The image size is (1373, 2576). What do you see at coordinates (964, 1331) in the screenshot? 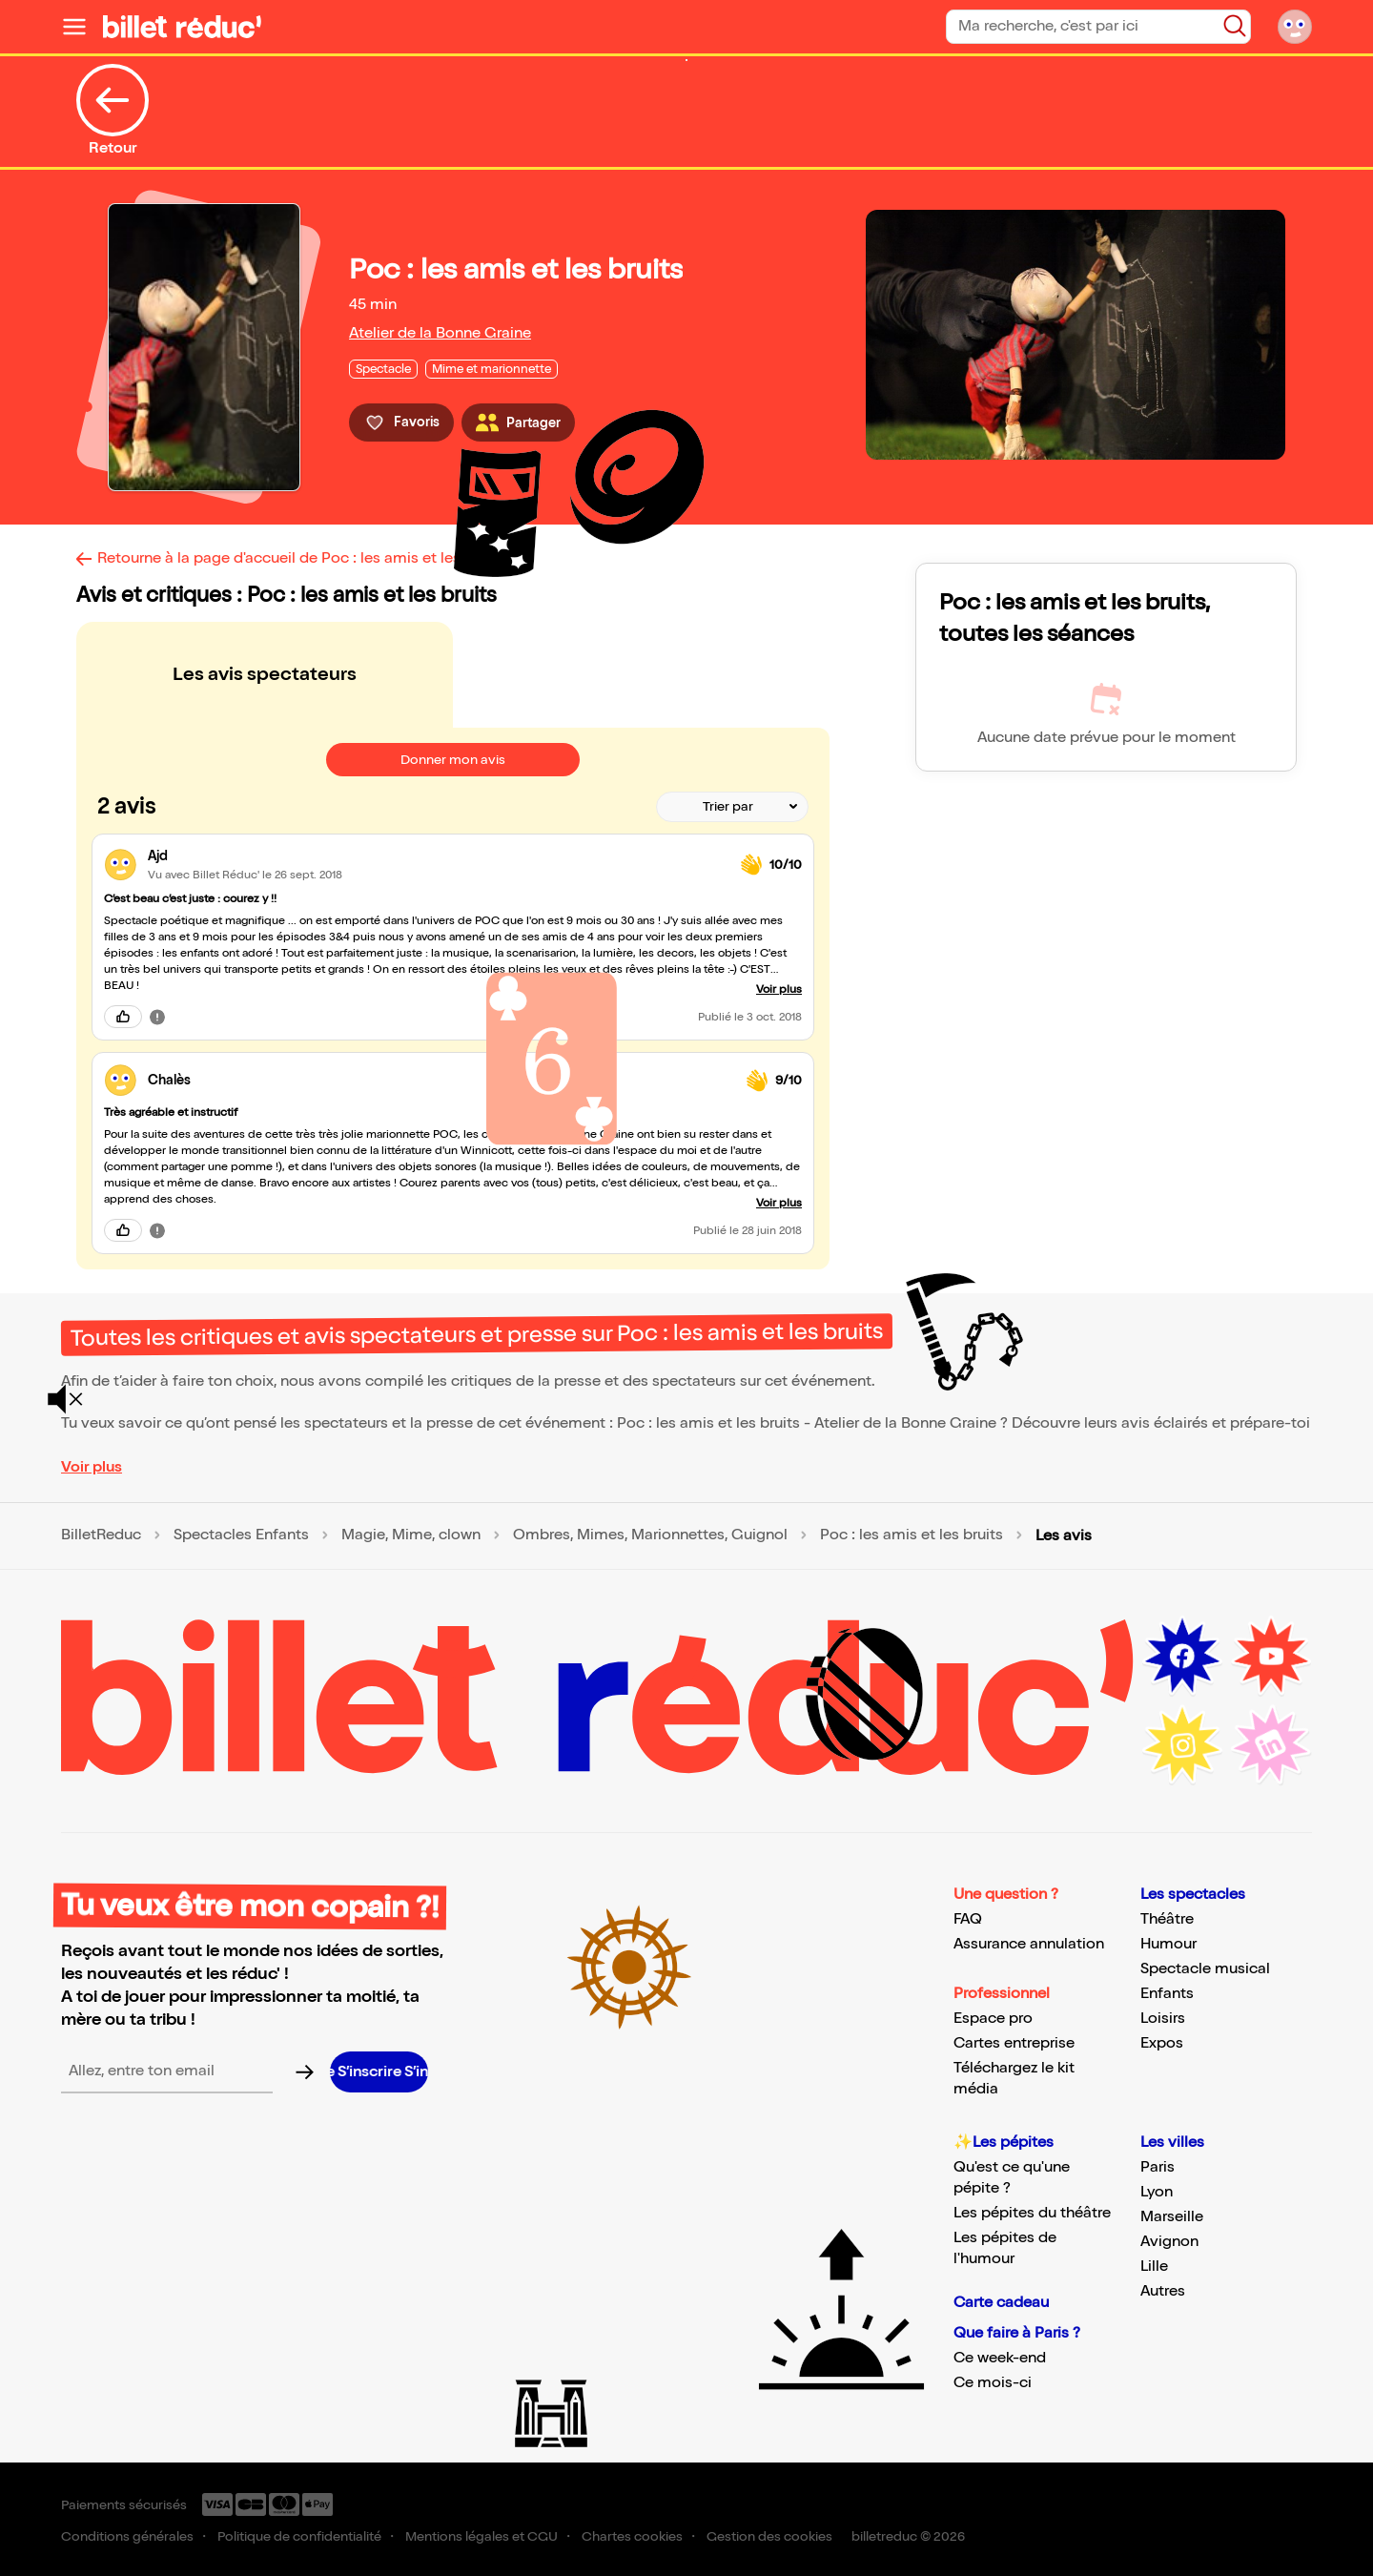
I see `select kusarigama weapon in game inventory` at bounding box center [964, 1331].